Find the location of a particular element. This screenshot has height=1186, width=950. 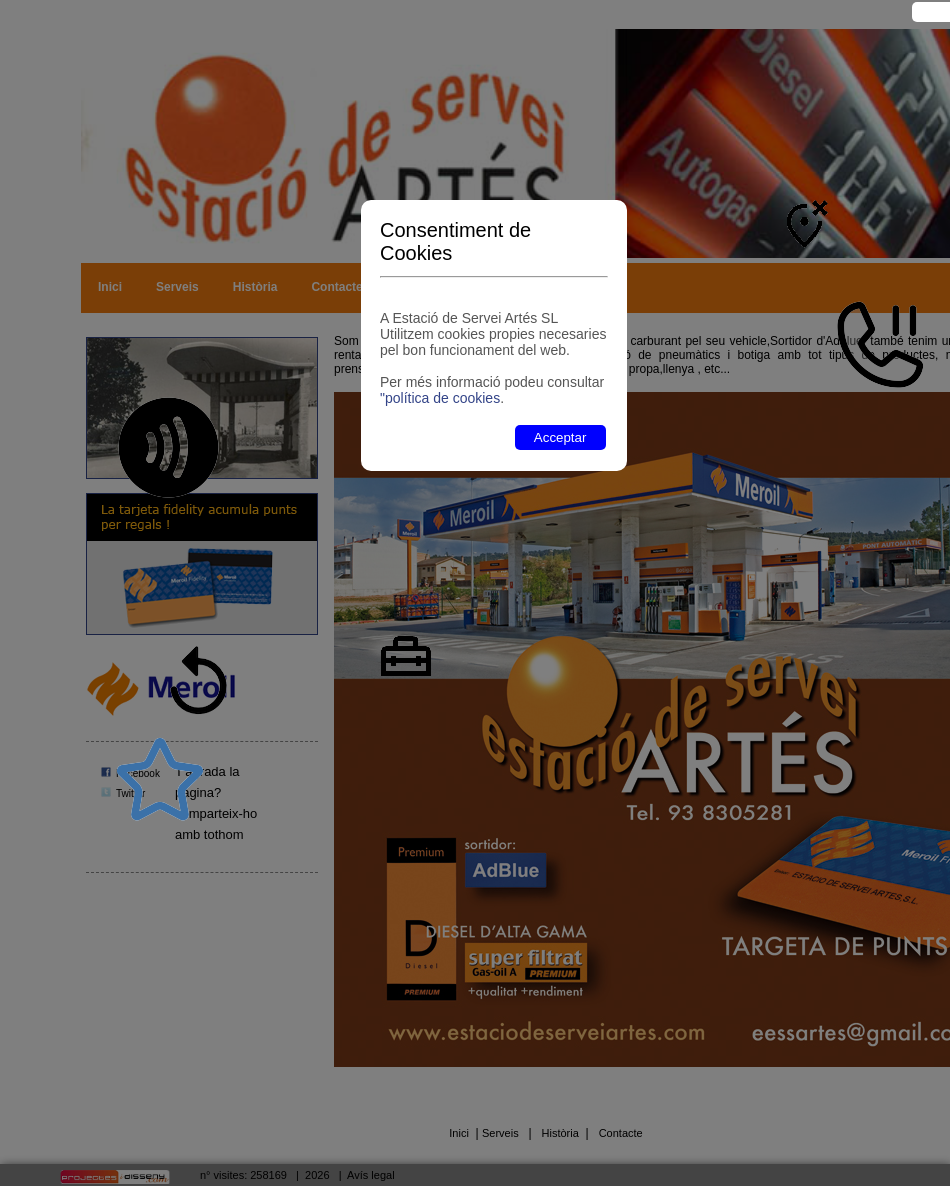

replay or restart media from the beginning is located at coordinates (198, 682).